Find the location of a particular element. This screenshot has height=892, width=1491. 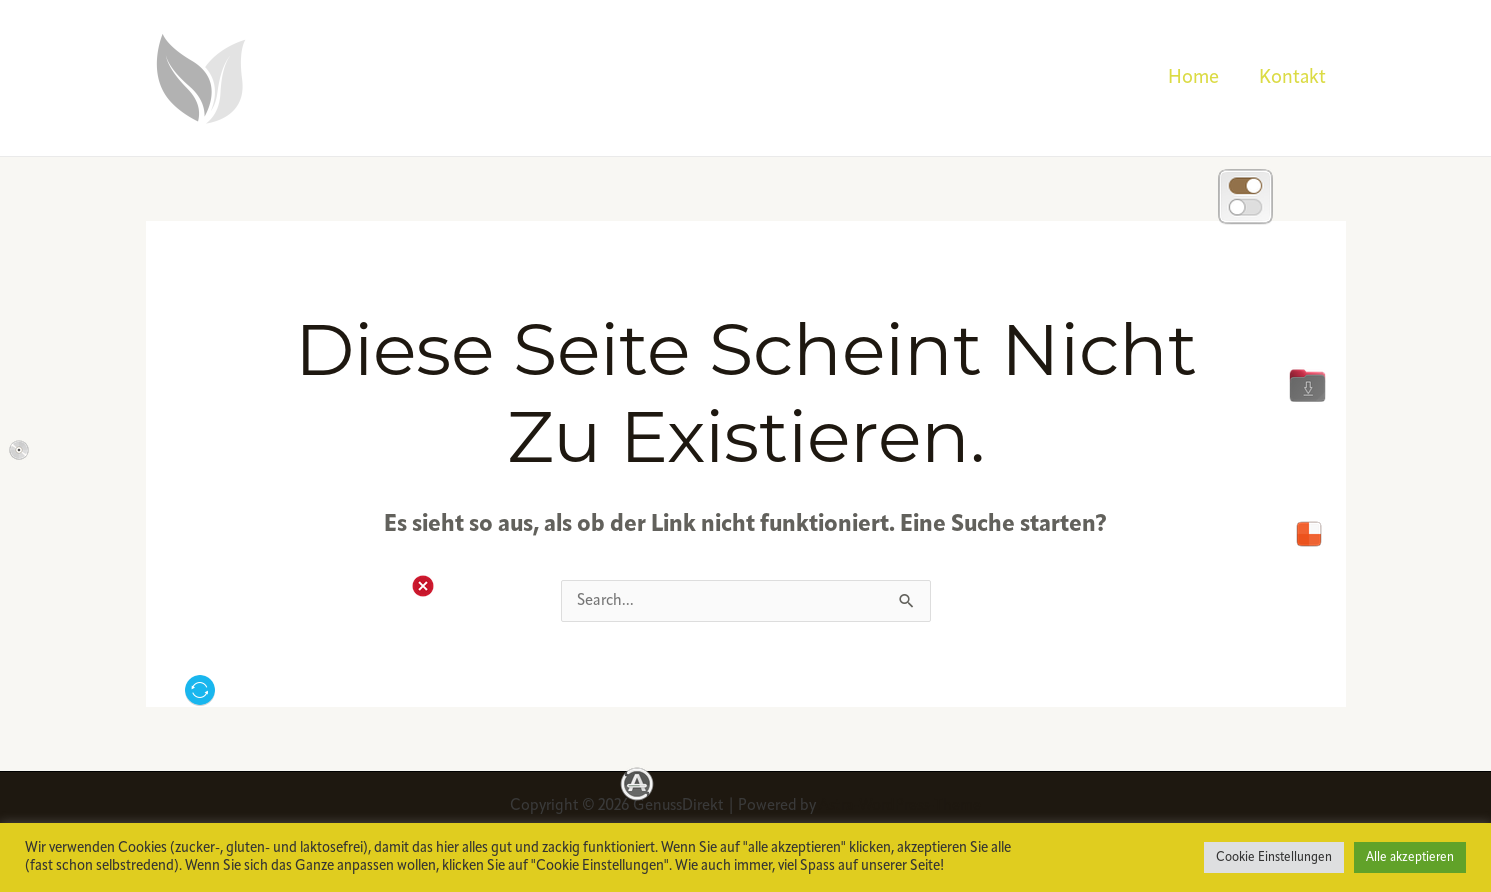

open gnome tweaks settings is located at coordinates (1245, 196).